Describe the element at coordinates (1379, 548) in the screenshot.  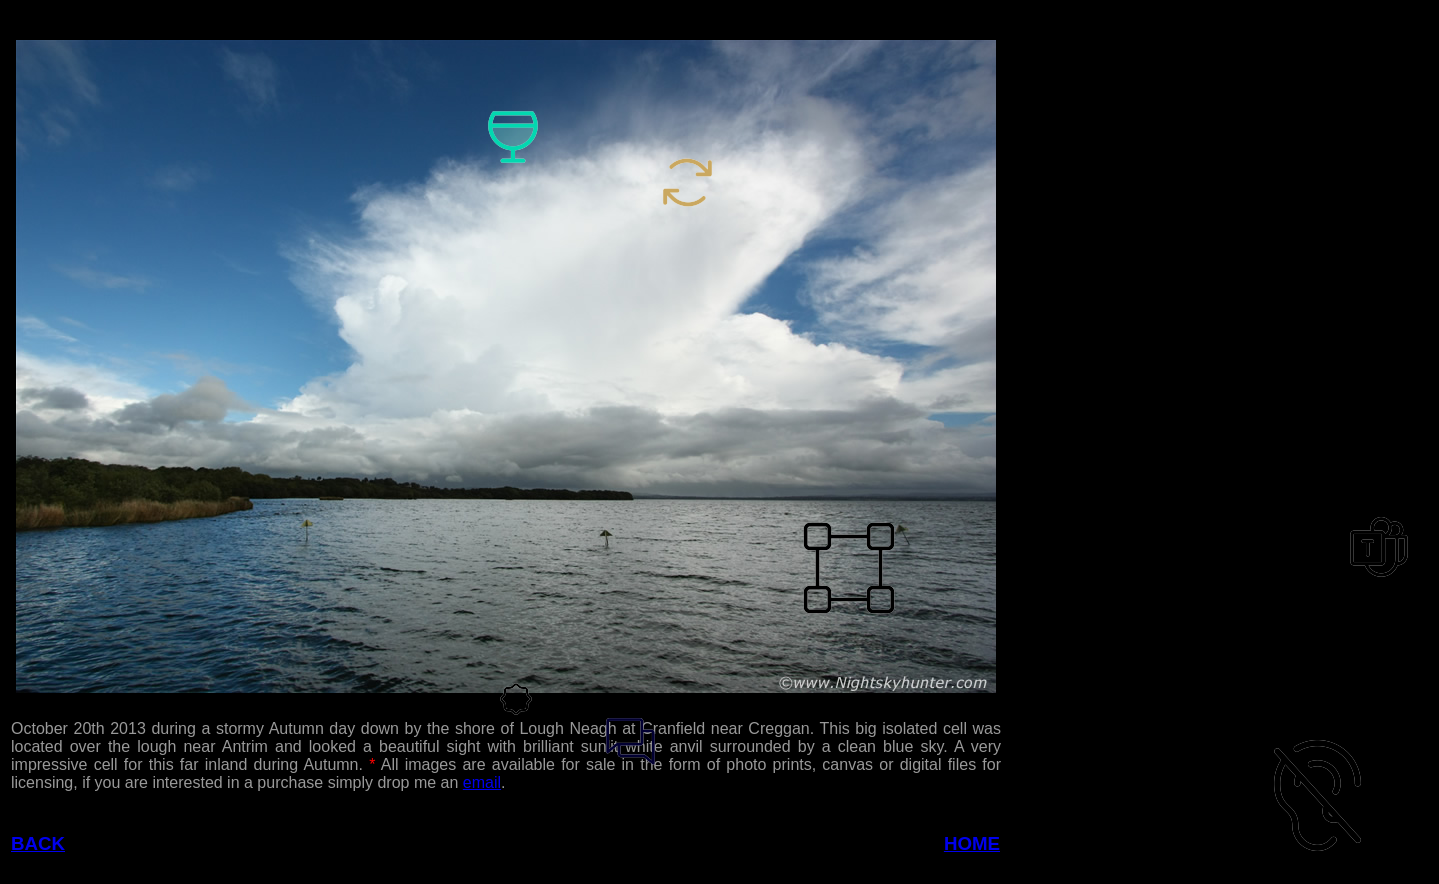
I see `open microsoft teams` at that location.